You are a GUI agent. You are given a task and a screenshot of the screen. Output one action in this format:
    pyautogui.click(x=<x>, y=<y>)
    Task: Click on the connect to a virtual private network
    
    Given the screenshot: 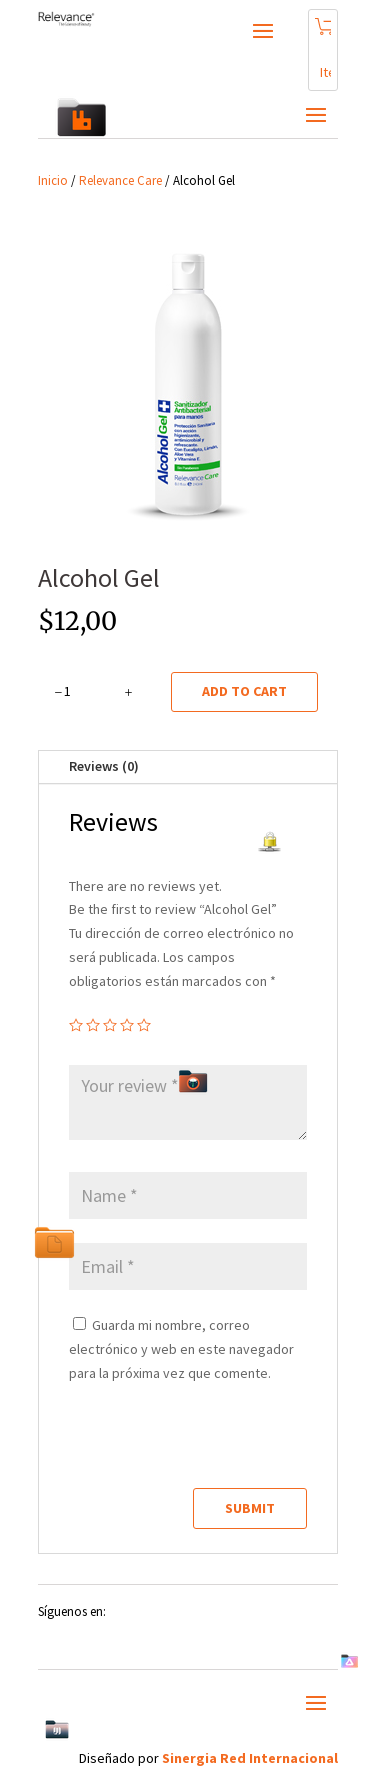 What is the action you would take?
    pyautogui.click(x=270, y=842)
    